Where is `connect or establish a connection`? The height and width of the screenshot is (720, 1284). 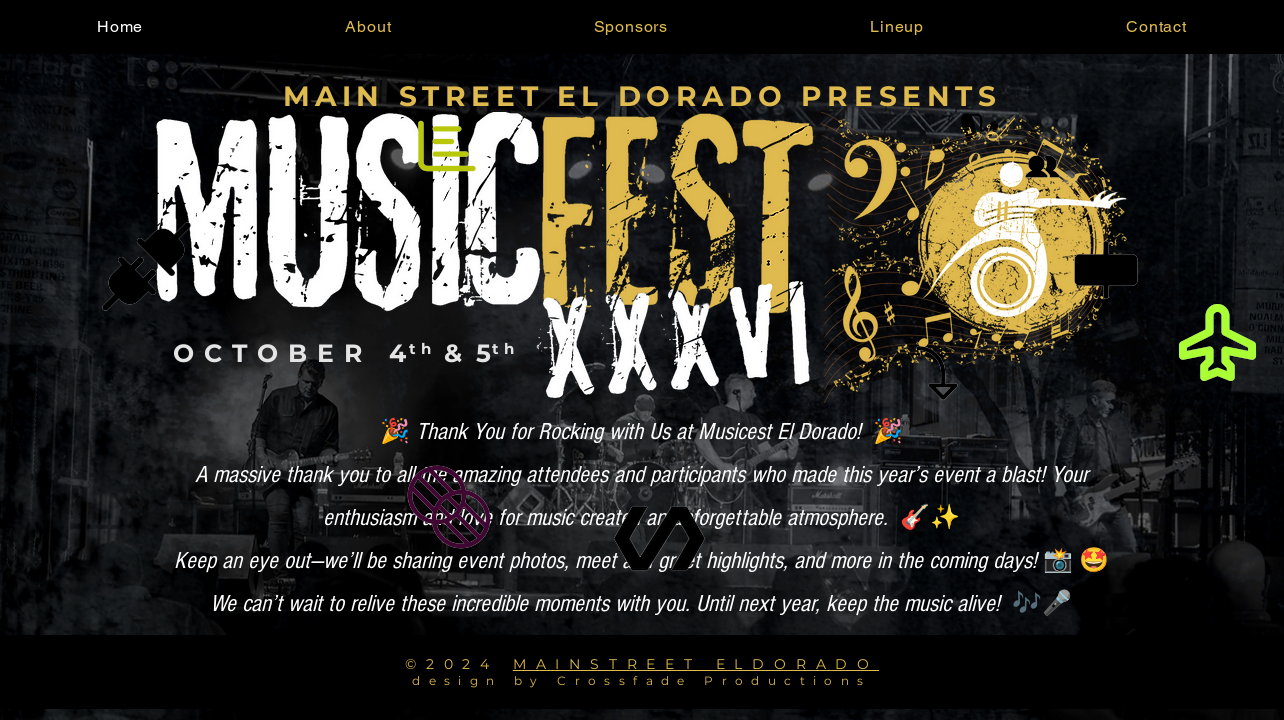 connect or establish a connection is located at coordinates (146, 266).